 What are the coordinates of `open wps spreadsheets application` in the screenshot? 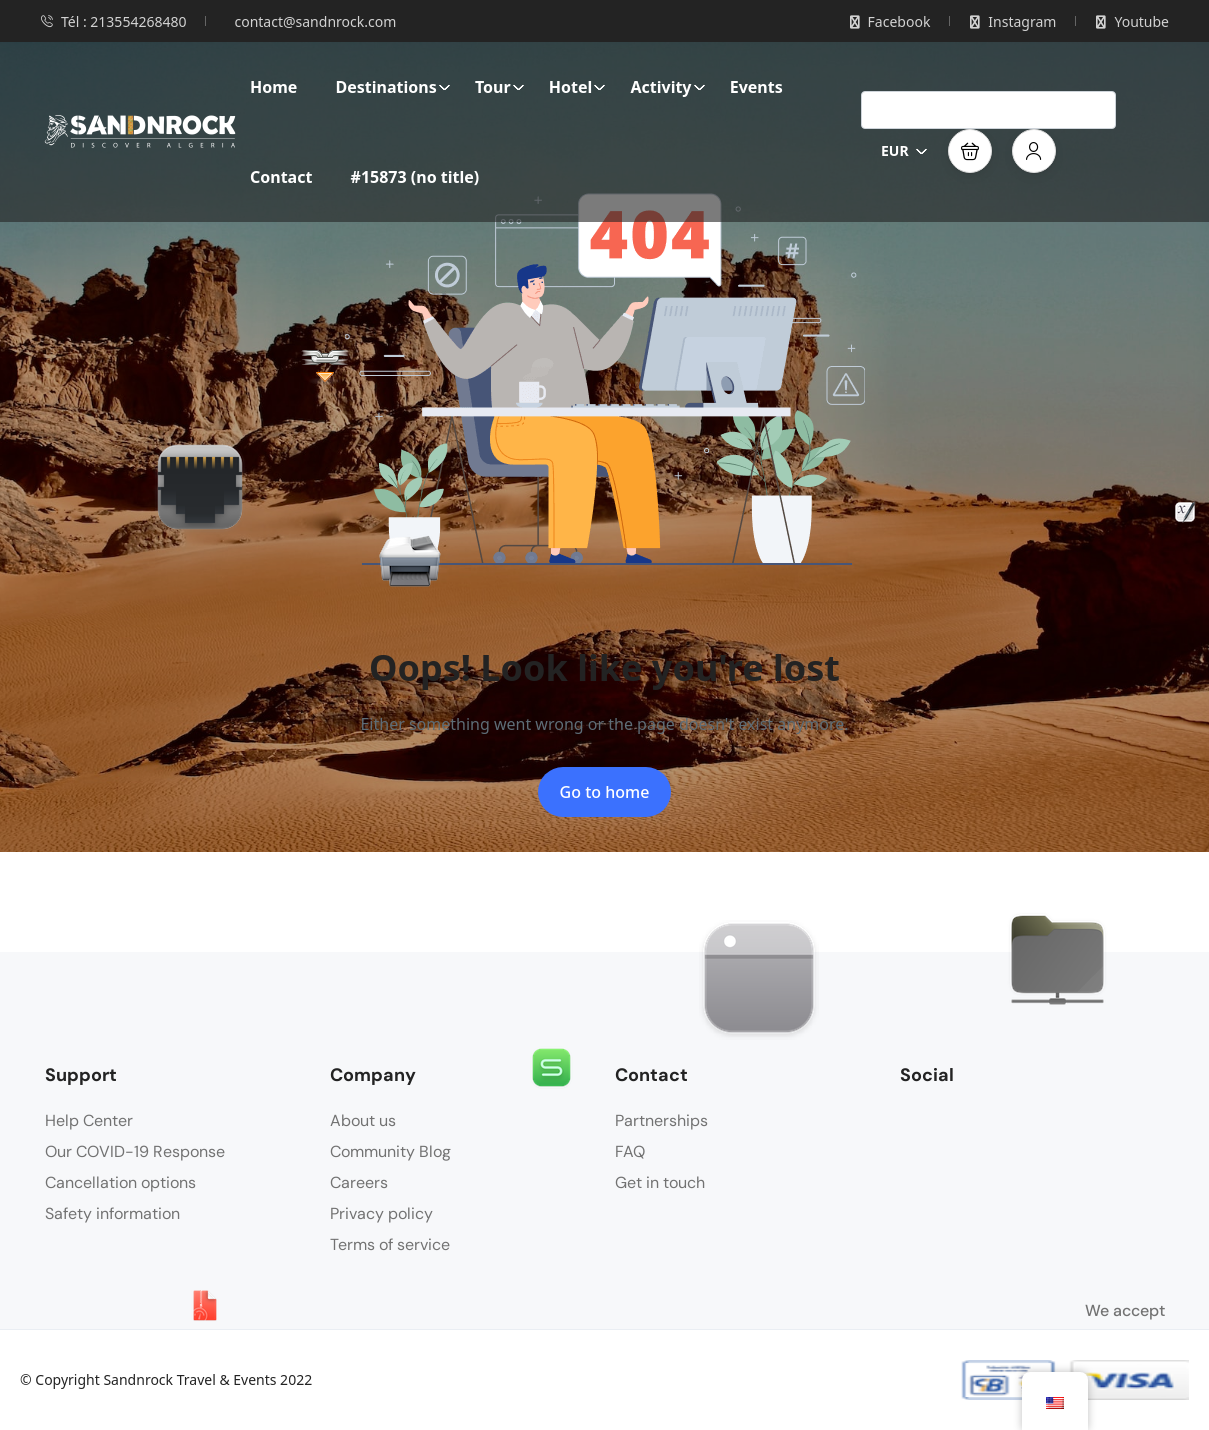 It's located at (551, 1067).